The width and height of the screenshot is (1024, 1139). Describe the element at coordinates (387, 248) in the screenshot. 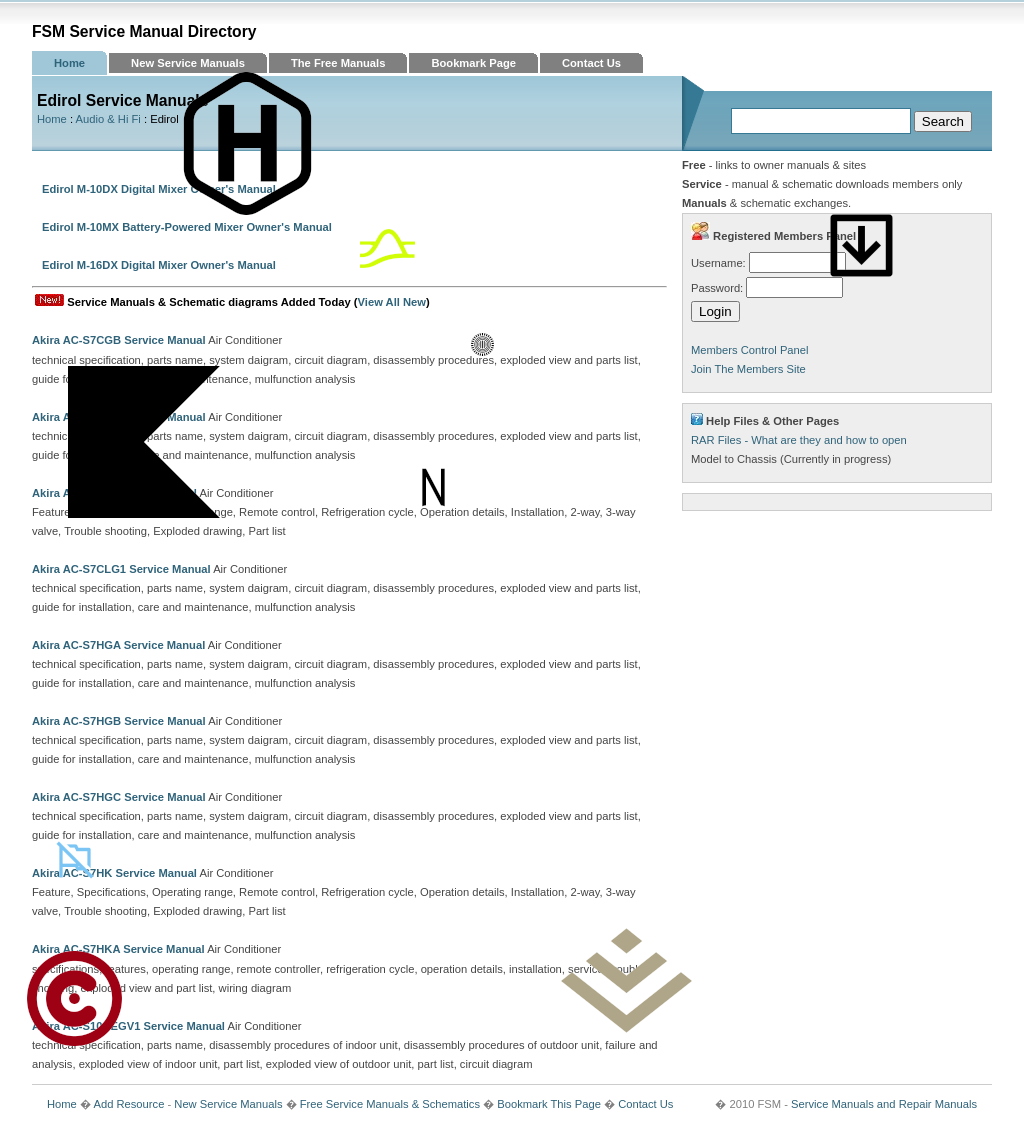

I see `apache pulsar logo` at that location.